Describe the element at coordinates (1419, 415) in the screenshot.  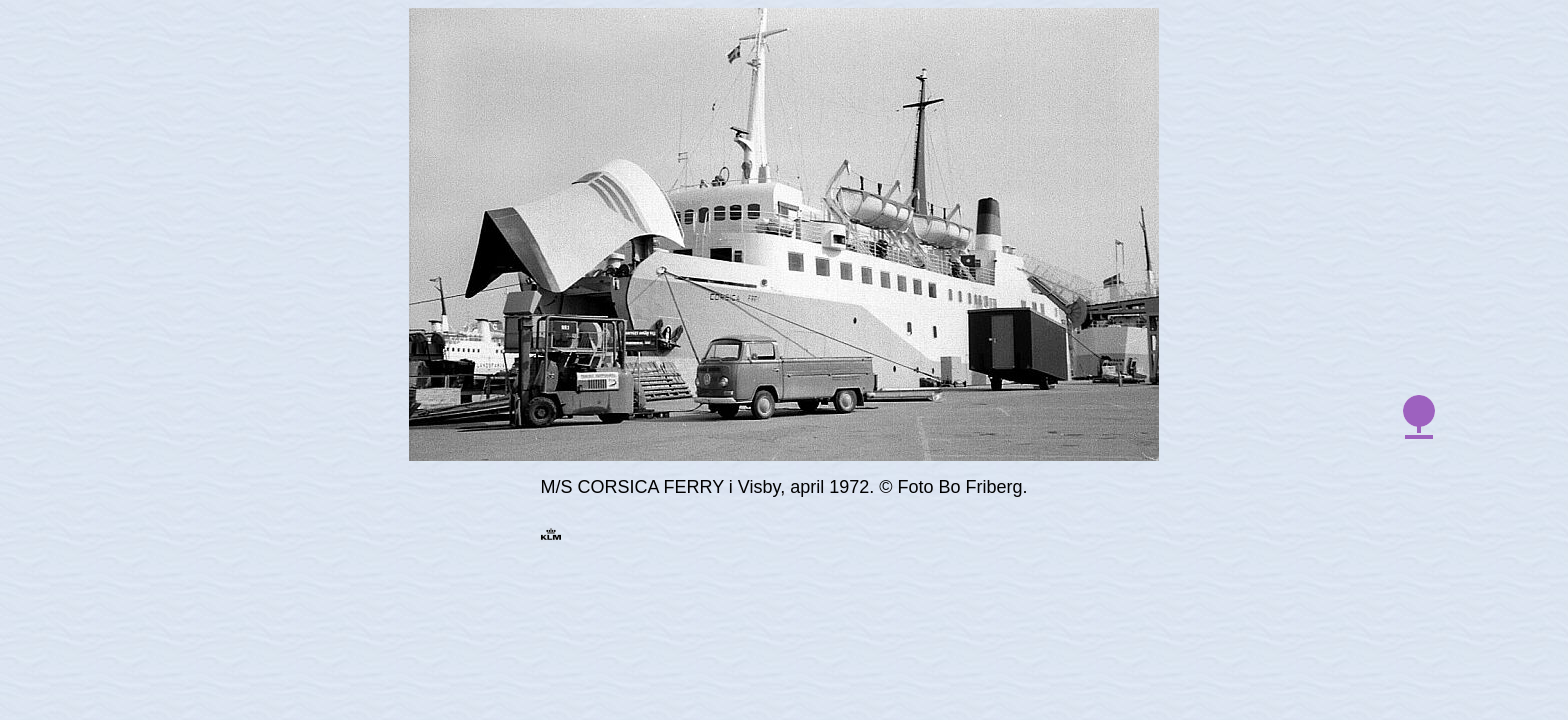
I see `view pinned location on map` at that location.